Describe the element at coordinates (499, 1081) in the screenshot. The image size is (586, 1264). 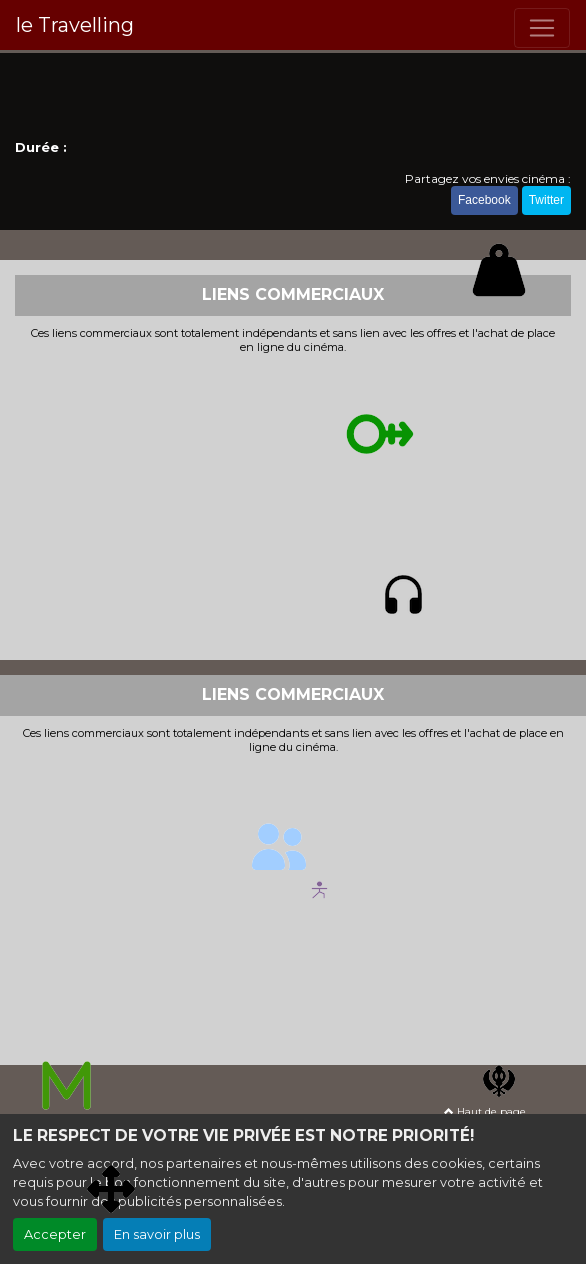
I see `indicates Sikh religious content or community` at that location.